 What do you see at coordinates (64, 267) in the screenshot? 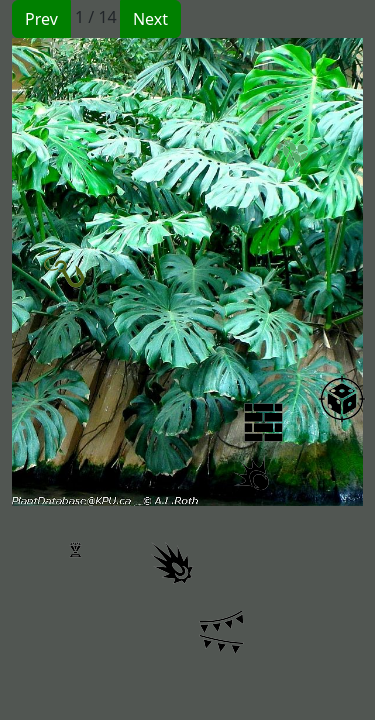
I see `access fishing mini-game or activity` at bounding box center [64, 267].